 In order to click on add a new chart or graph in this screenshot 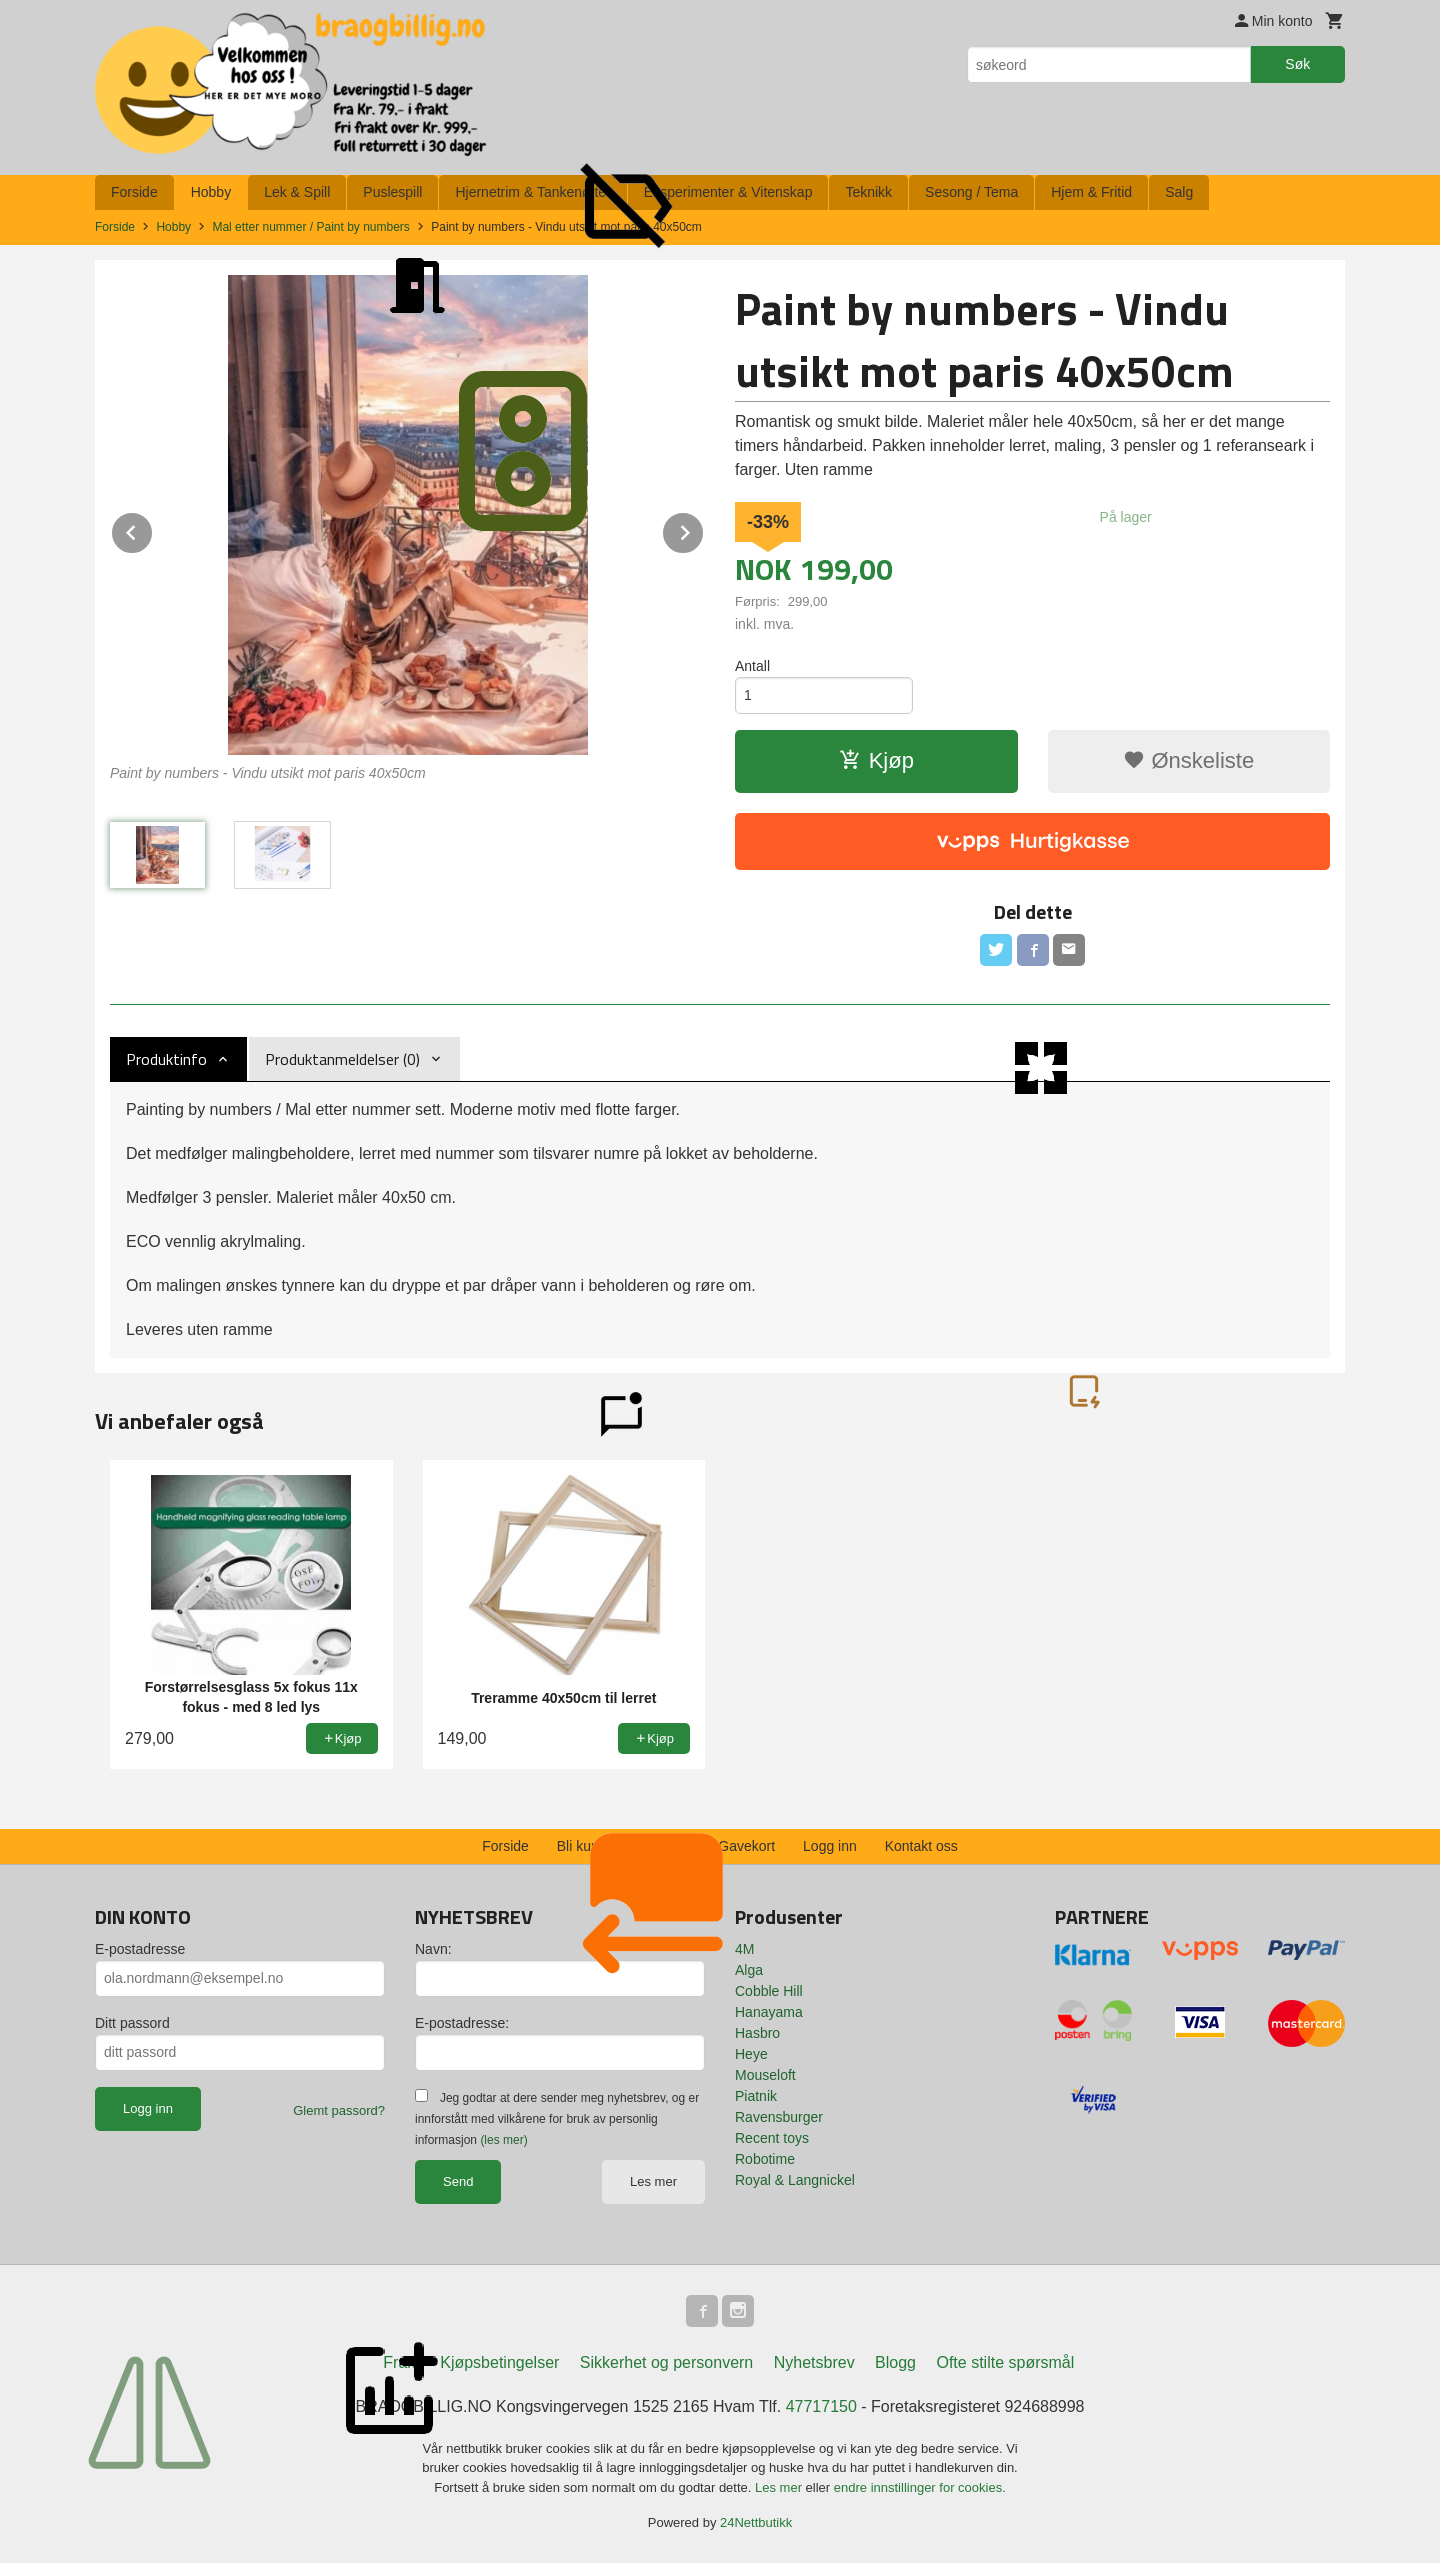, I will do `click(389, 2390)`.